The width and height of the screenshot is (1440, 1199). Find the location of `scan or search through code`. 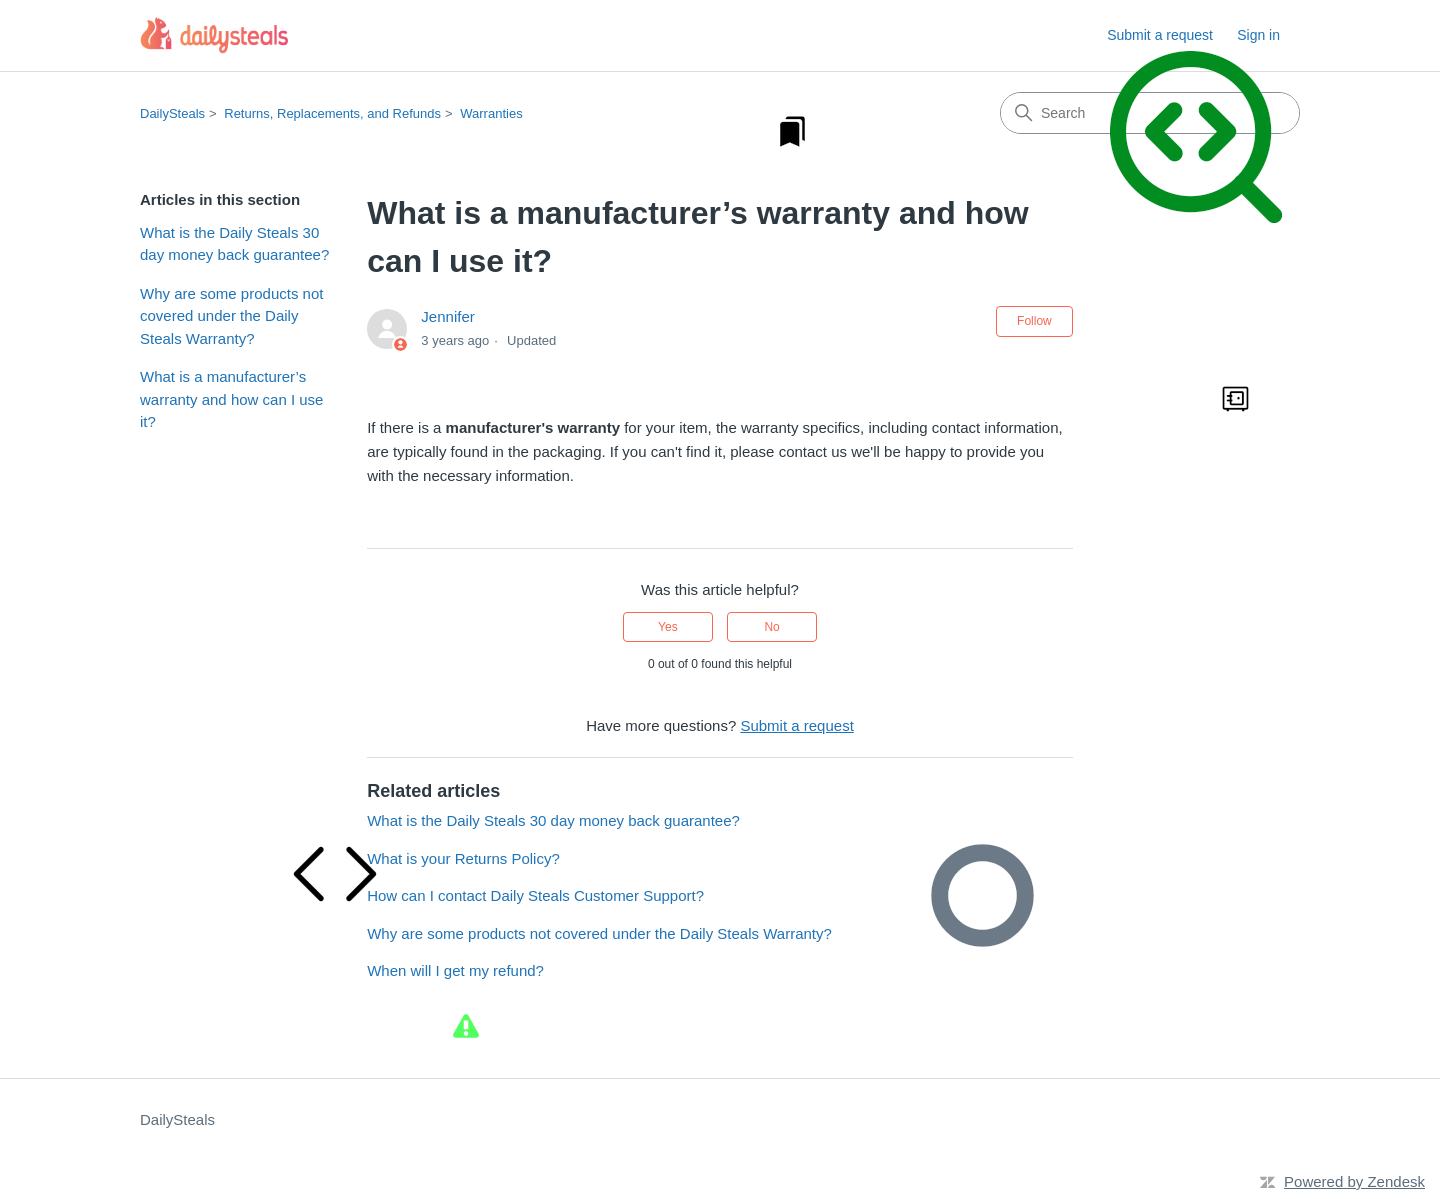

scan or search through code is located at coordinates (1196, 137).